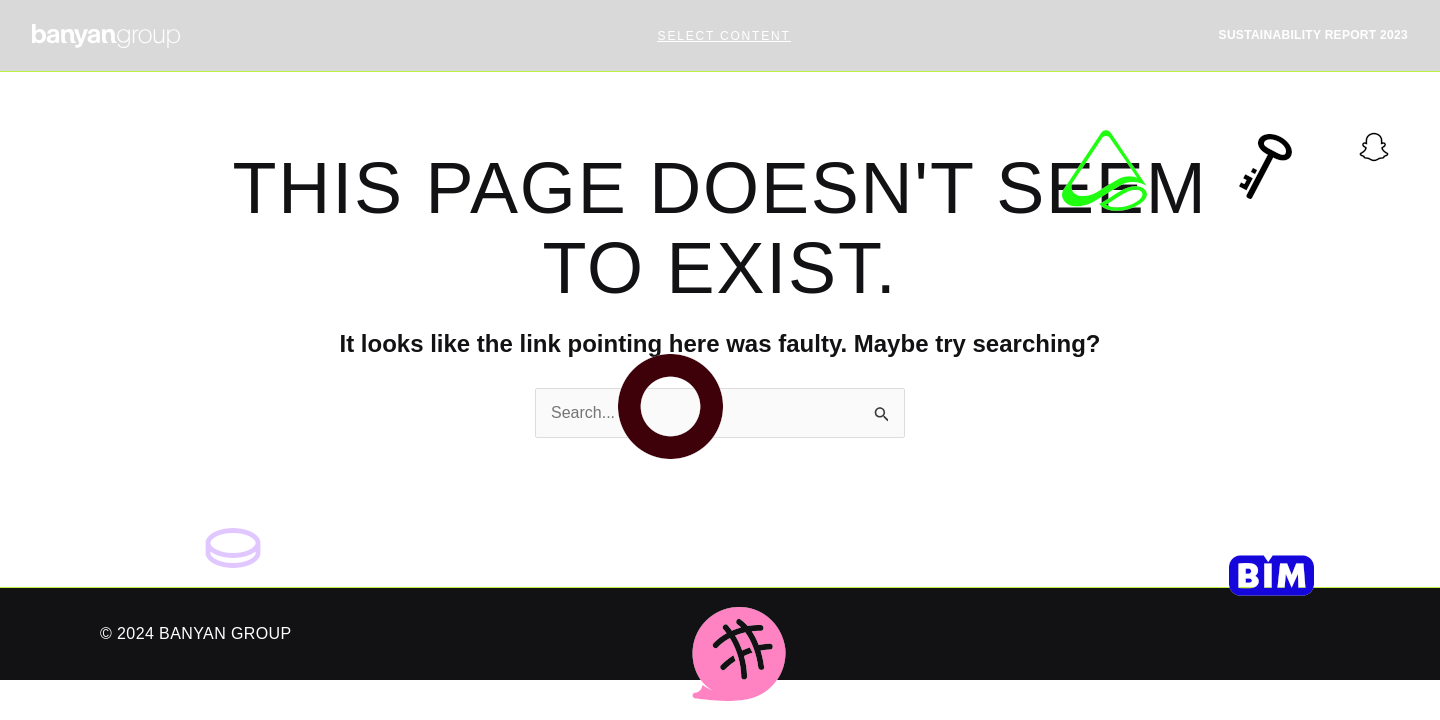 The image size is (1440, 720). Describe the element at coordinates (670, 406) in the screenshot. I see `listmonk email newsletter and mailing list manager logo` at that location.